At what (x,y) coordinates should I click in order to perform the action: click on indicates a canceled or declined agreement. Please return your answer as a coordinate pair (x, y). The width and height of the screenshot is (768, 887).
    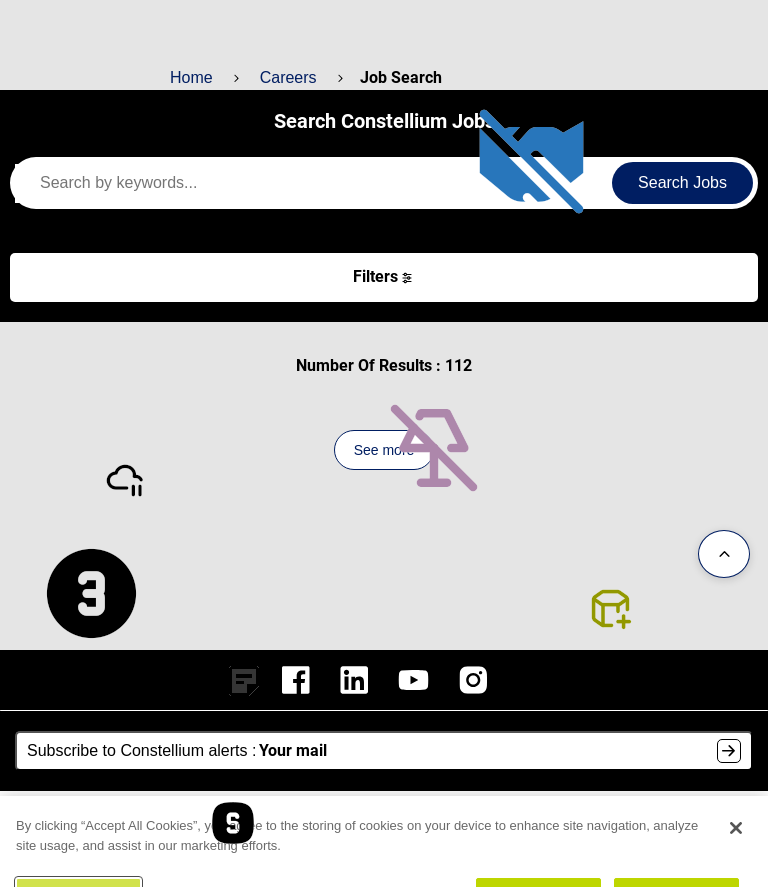
    Looking at the image, I should click on (531, 161).